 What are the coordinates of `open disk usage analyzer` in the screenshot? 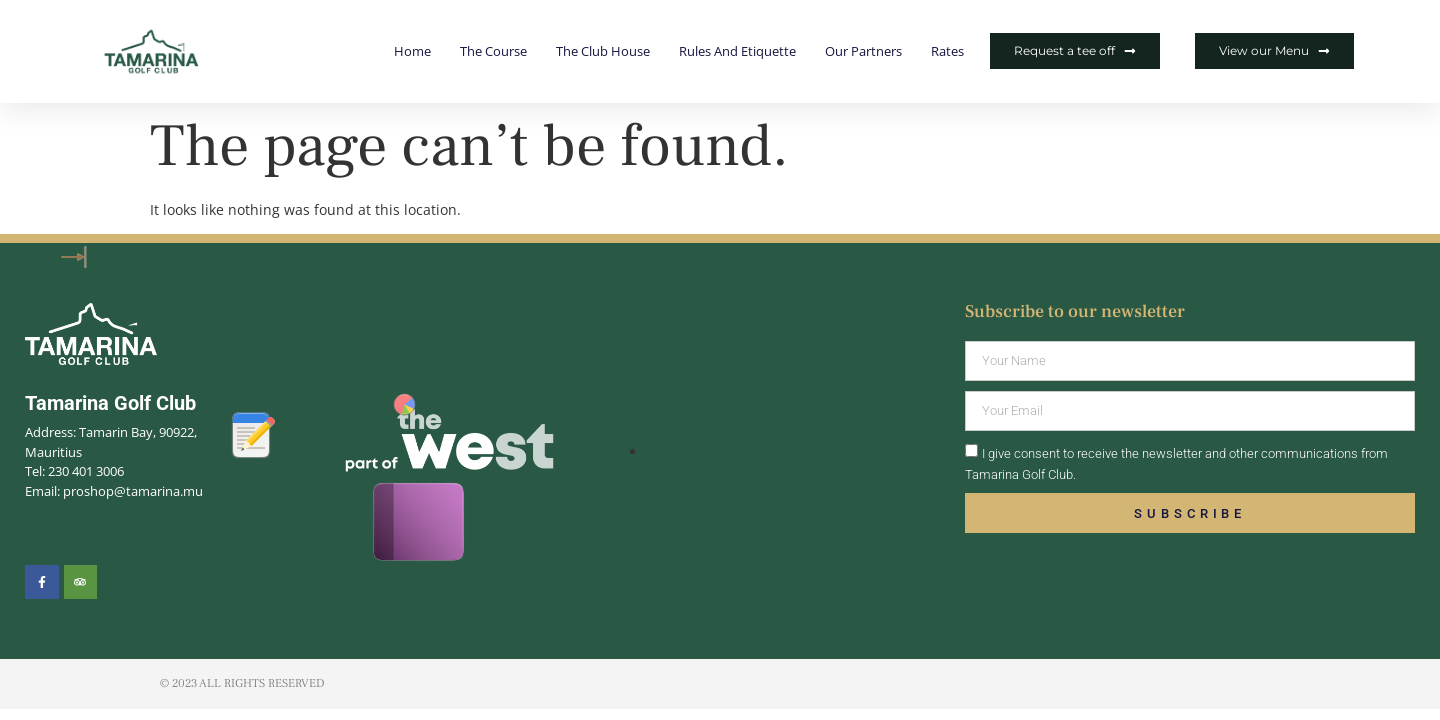 It's located at (404, 404).